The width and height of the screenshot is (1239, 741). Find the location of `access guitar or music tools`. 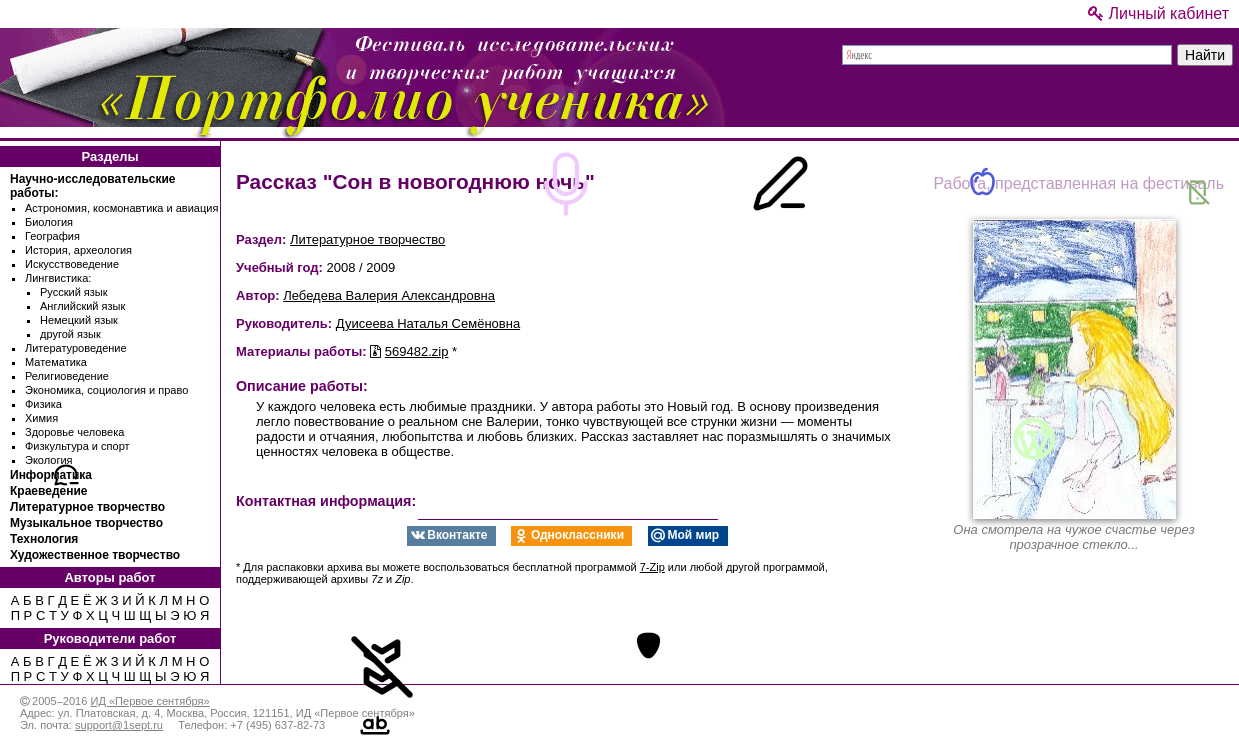

access guitar or music tools is located at coordinates (648, 645).